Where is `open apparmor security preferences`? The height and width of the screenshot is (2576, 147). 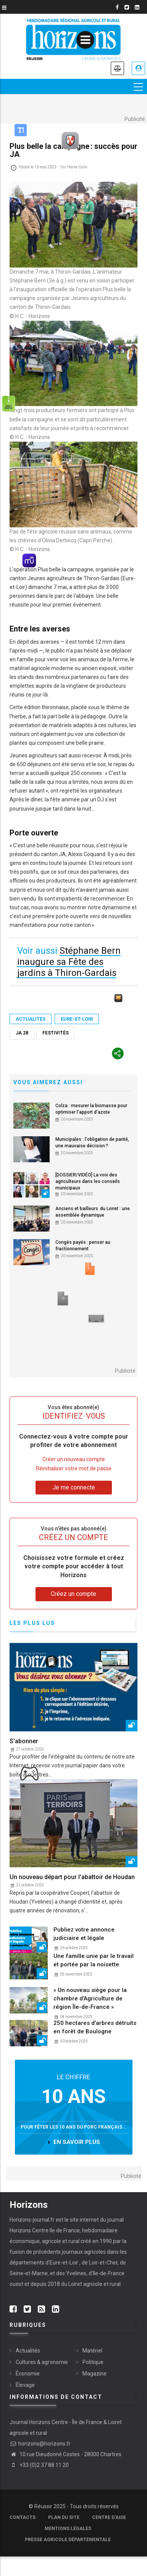 open apparmor security preferences is located at coordinates (70, 141).